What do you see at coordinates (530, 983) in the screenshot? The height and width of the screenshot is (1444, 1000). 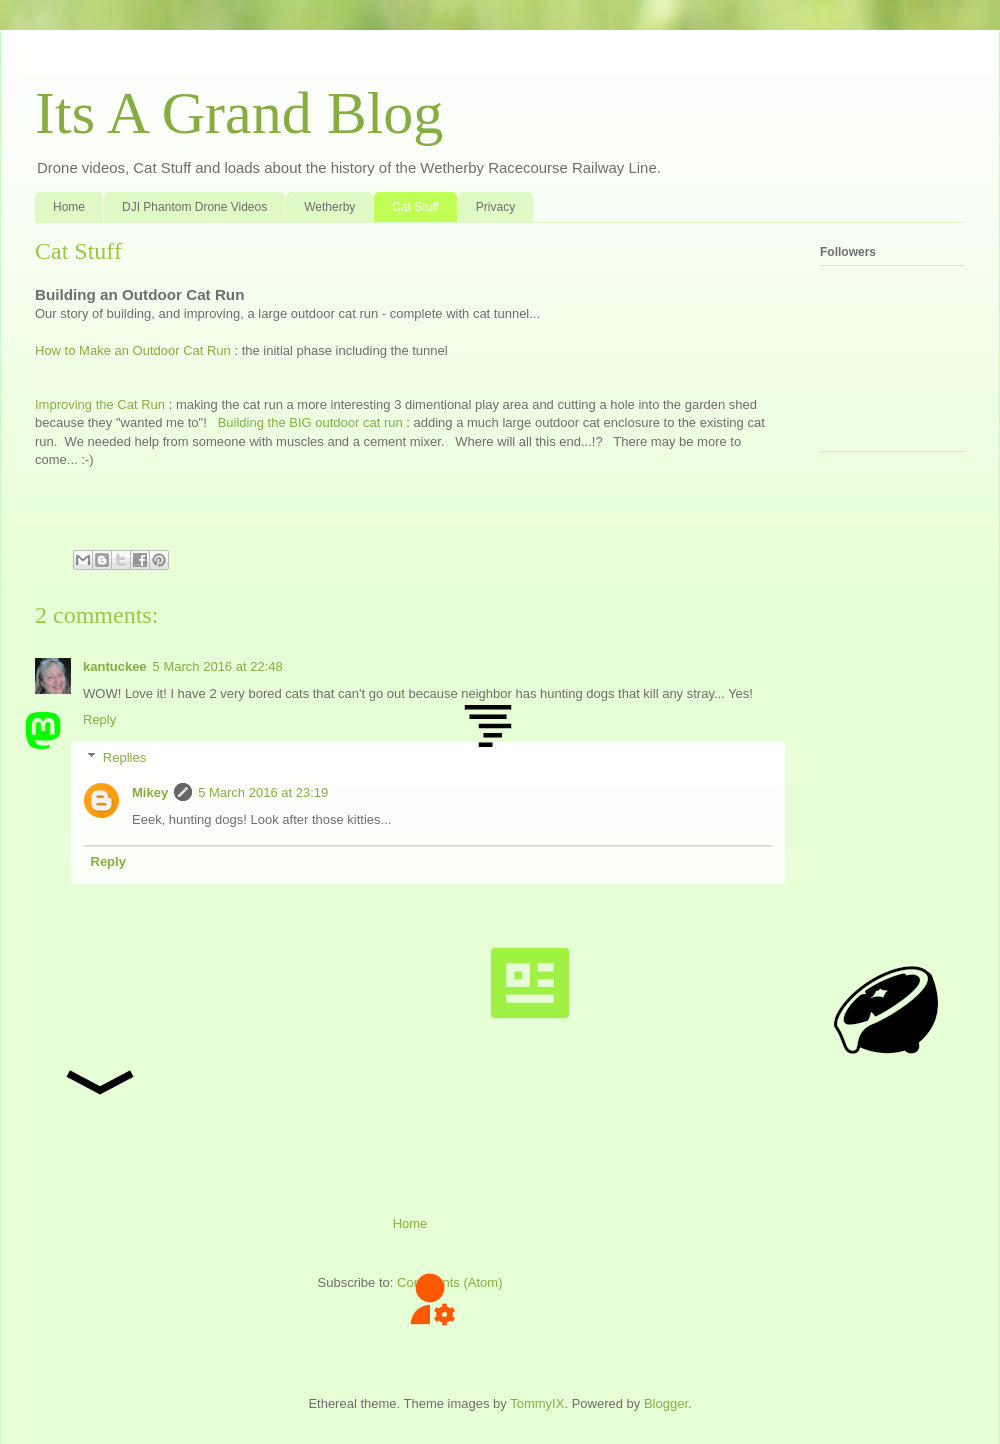 I see `view your profile` at bounding box center [530, 983].